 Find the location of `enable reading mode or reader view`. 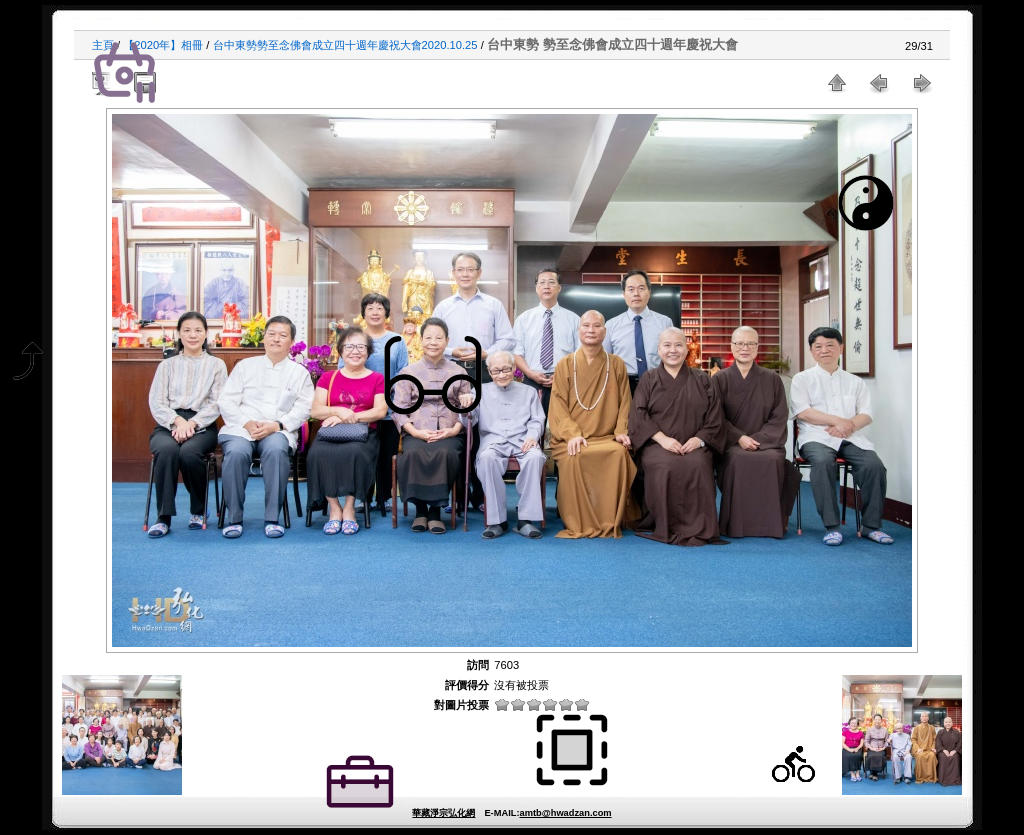

enable reading mode or reader view is located at coordinates (433, 377).